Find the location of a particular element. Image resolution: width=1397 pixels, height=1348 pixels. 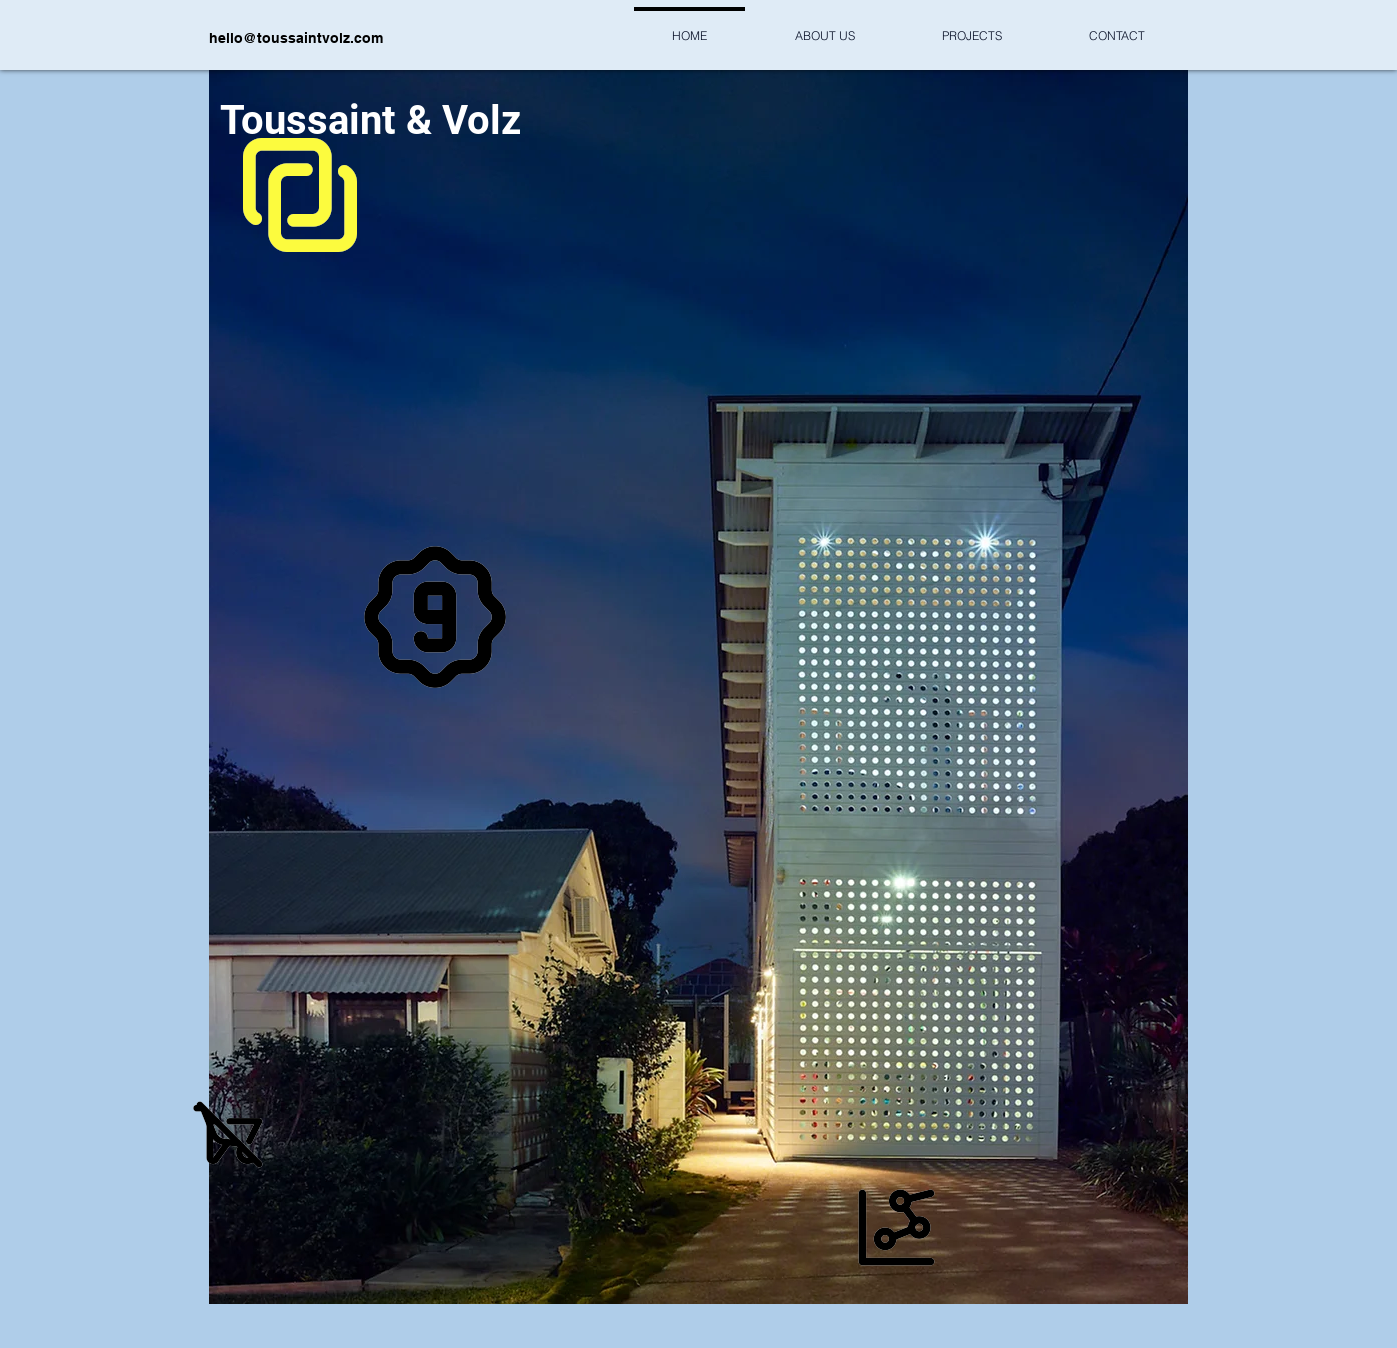

view scatter plot data visualization is located at coordinates (896, 1227).